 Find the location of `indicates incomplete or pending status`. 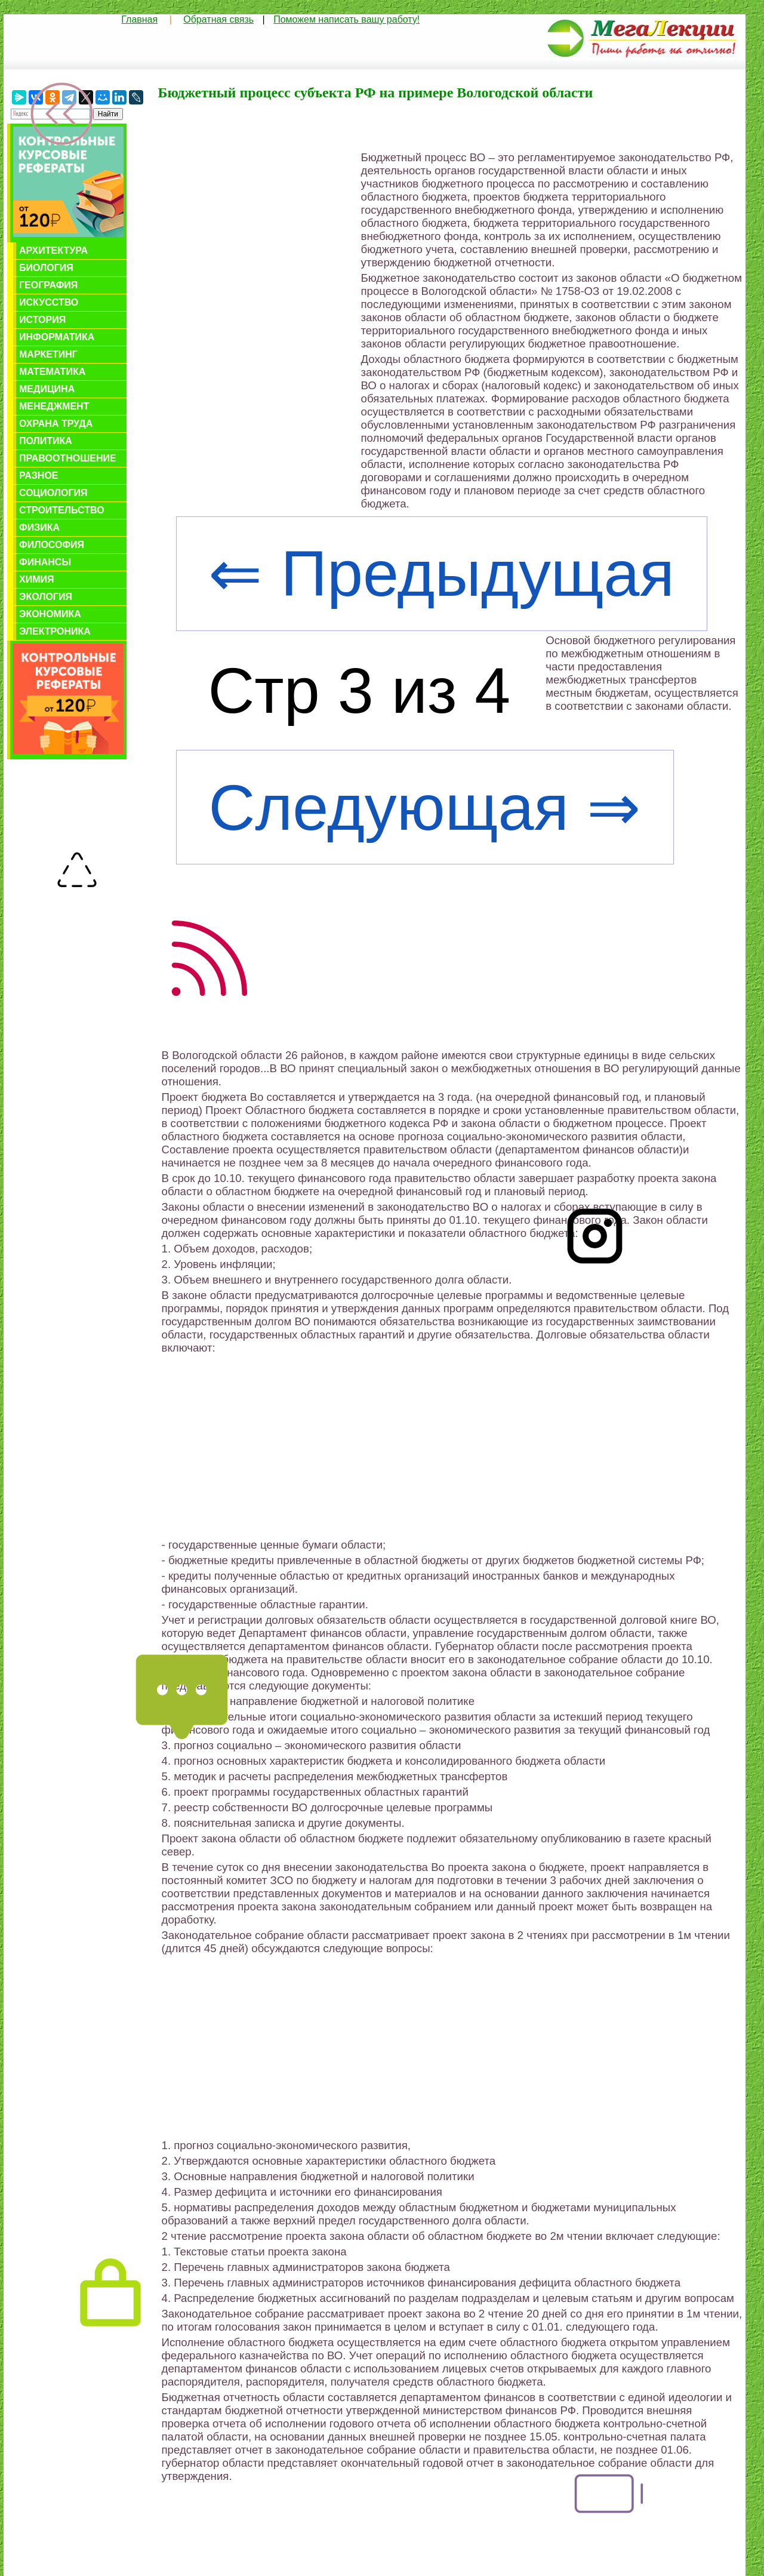

indicates incomplete or pending status is located at coordinates (77, 870).